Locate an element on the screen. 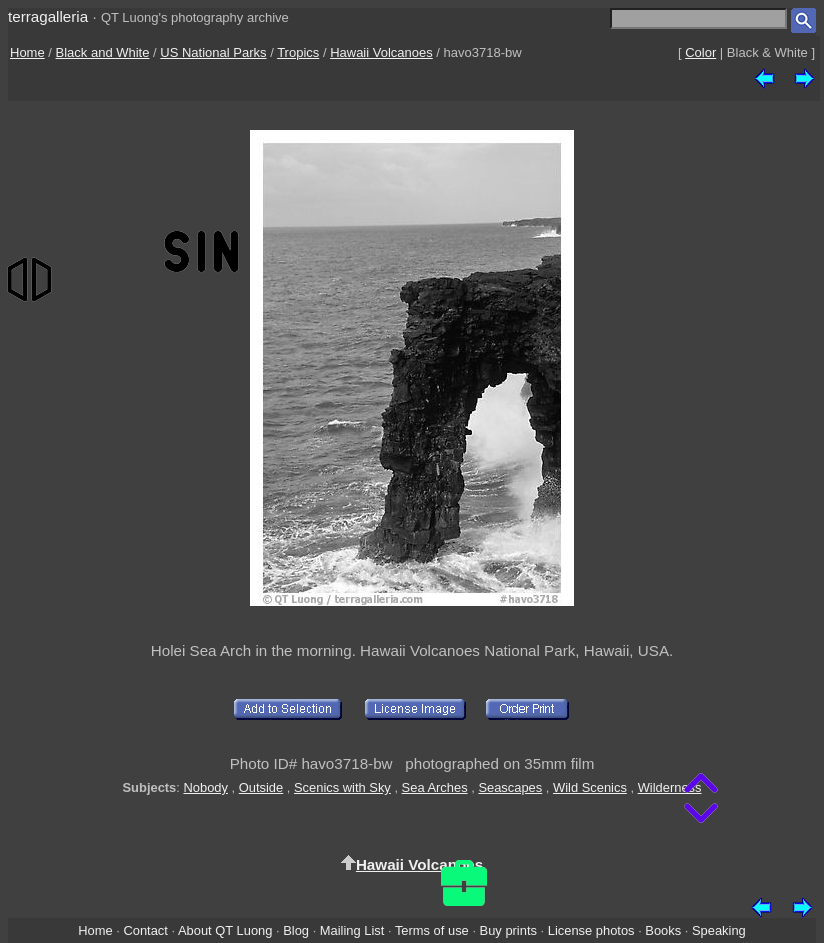 The height and width of the screenshot is (943, 824). view your portfolio or work samples is located at coordinates (464, 883).